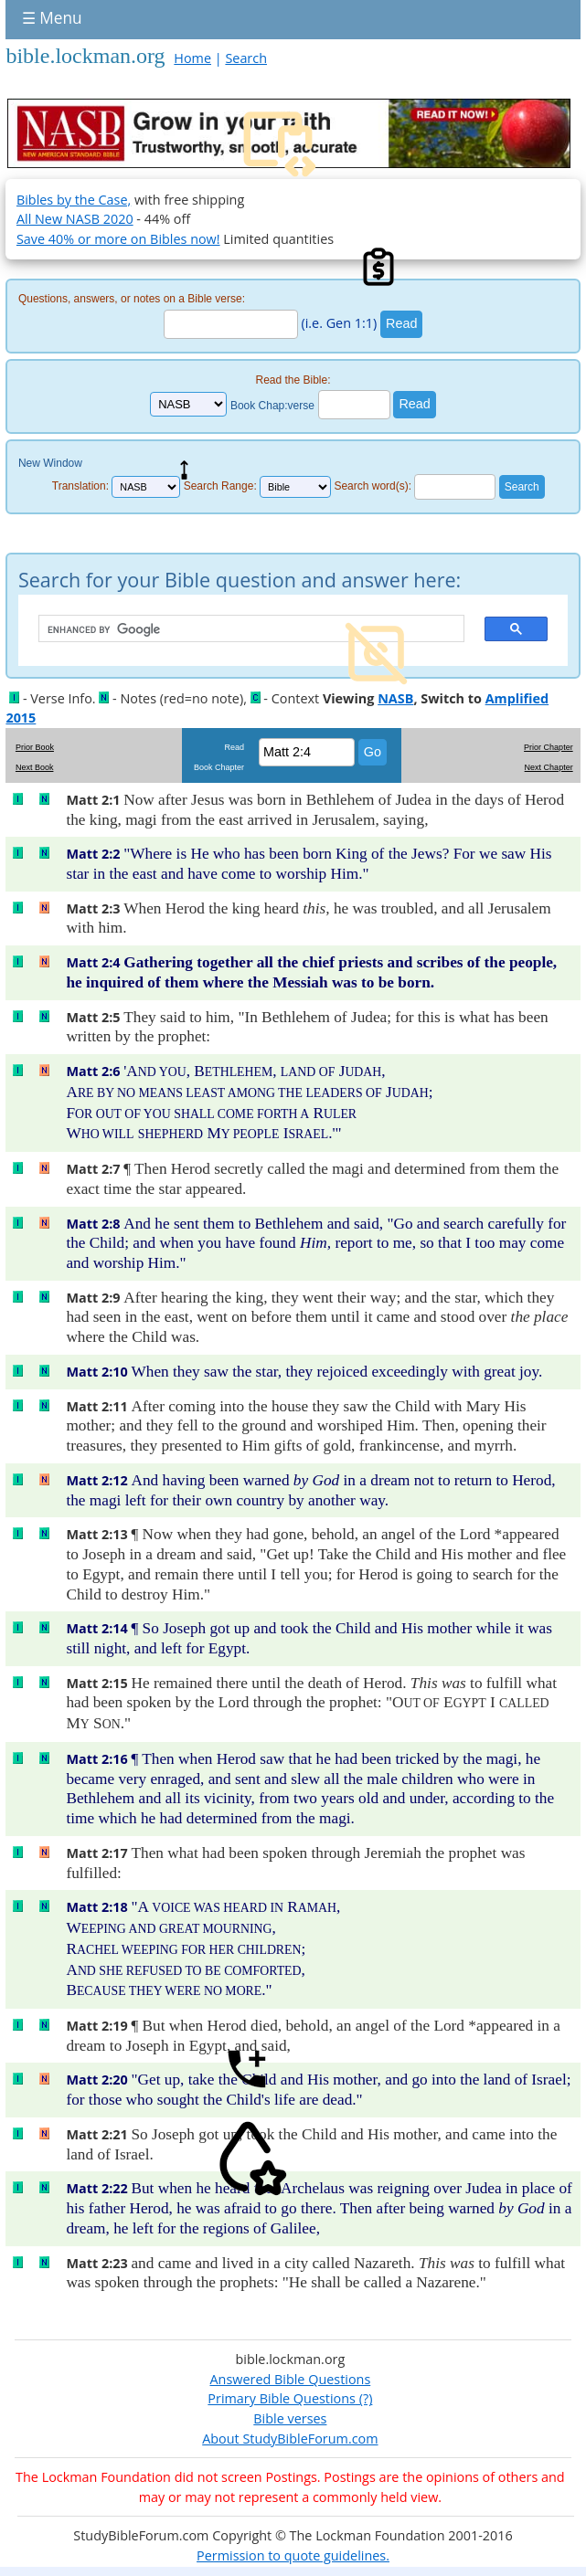 This screenshot has height=2576, width=586. I want to click on access developer tools across devices, so click(278, 143).